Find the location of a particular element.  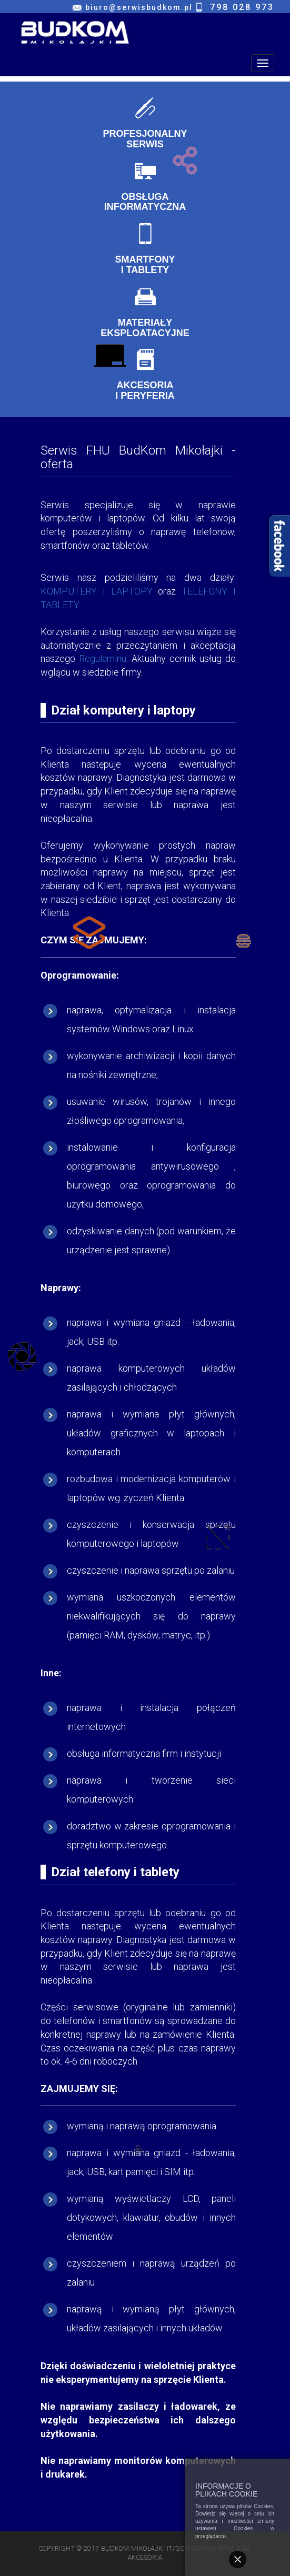

view or manage layers is located at coordinates (89, 932).